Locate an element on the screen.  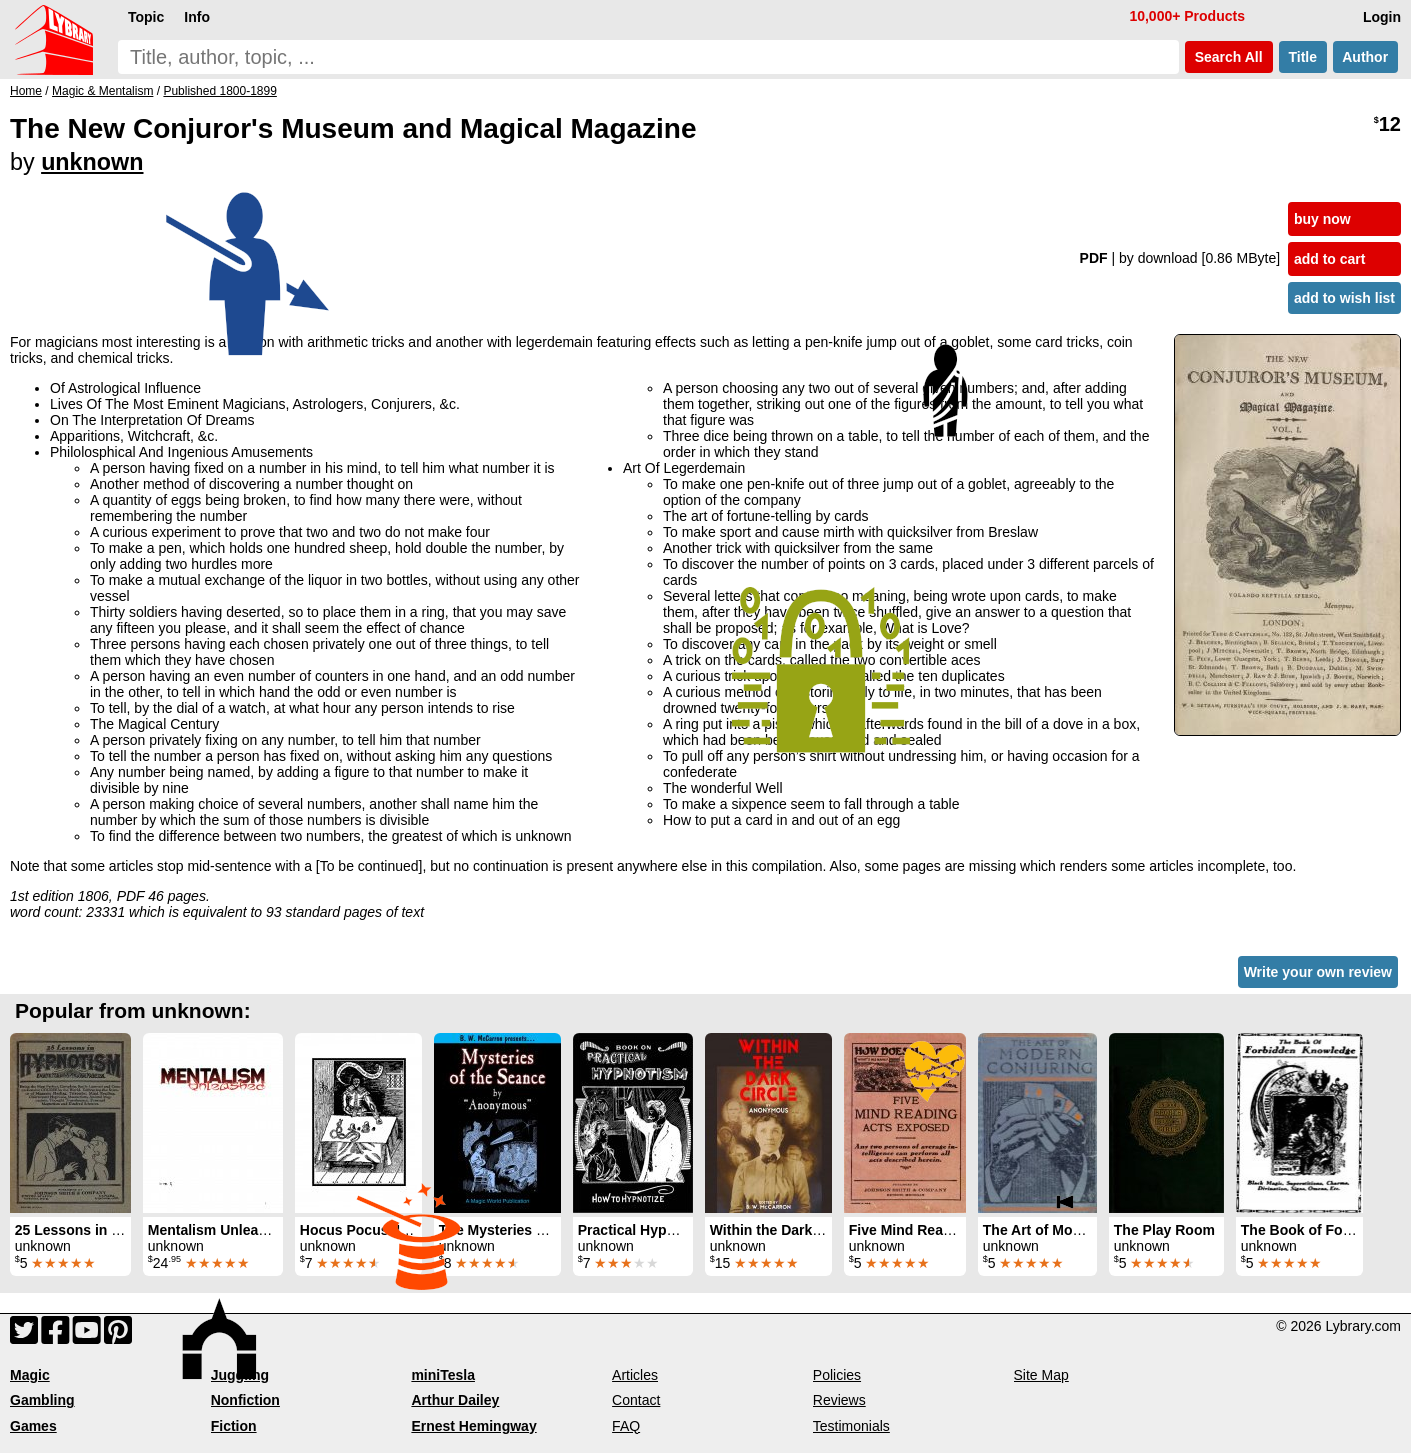
select roman or ancient civilization theme is located at coordinates (945, 390).